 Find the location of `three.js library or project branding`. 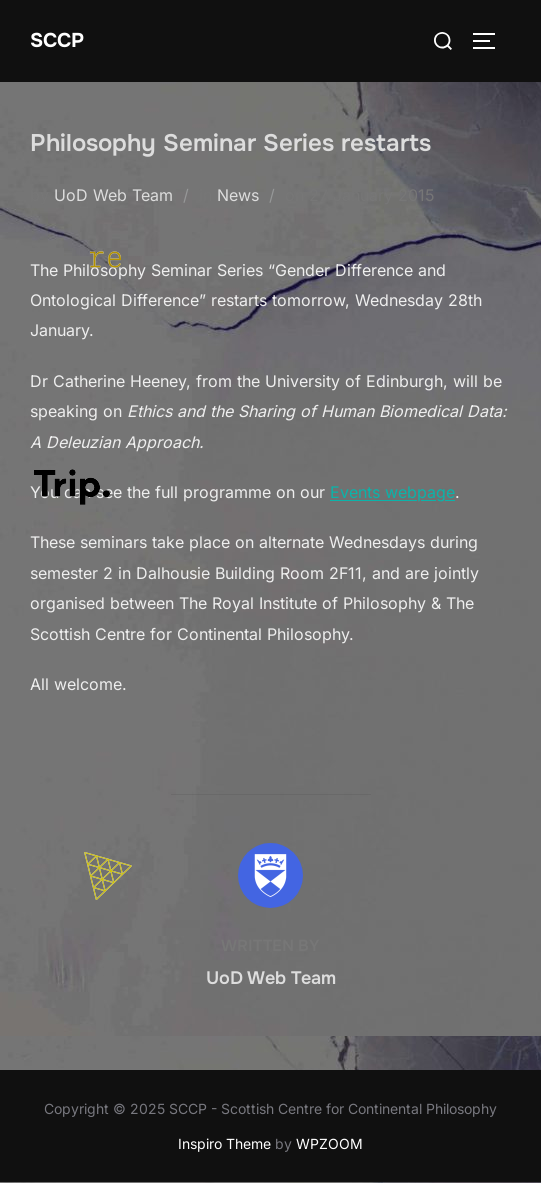

three.js library or project branding is located at coordinates (108, 876).